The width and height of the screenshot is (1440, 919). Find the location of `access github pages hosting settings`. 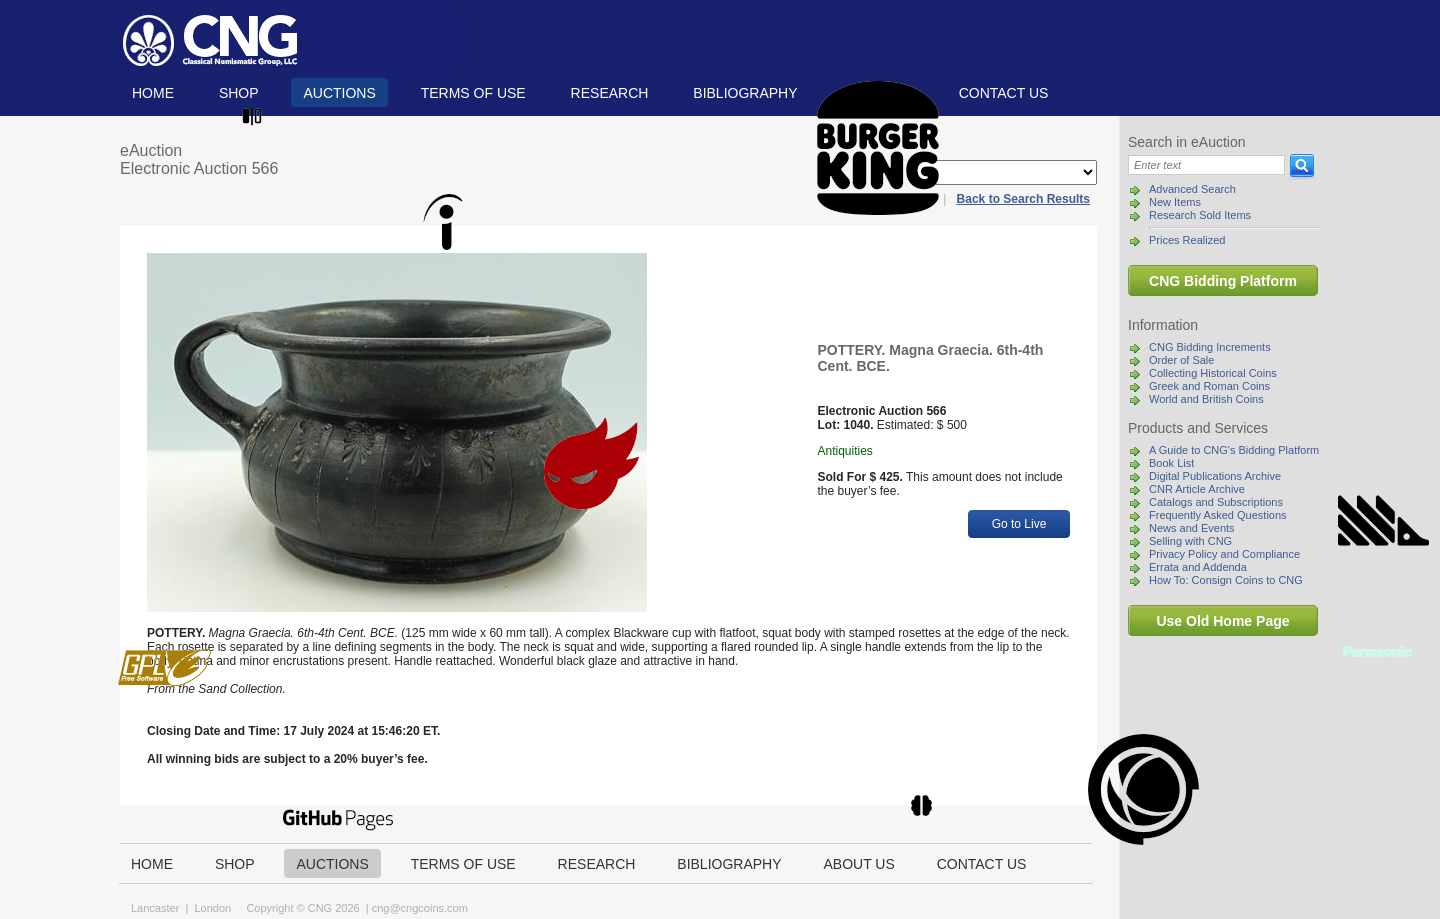

access github pages hosting settings is located at coordinates (338, 820).